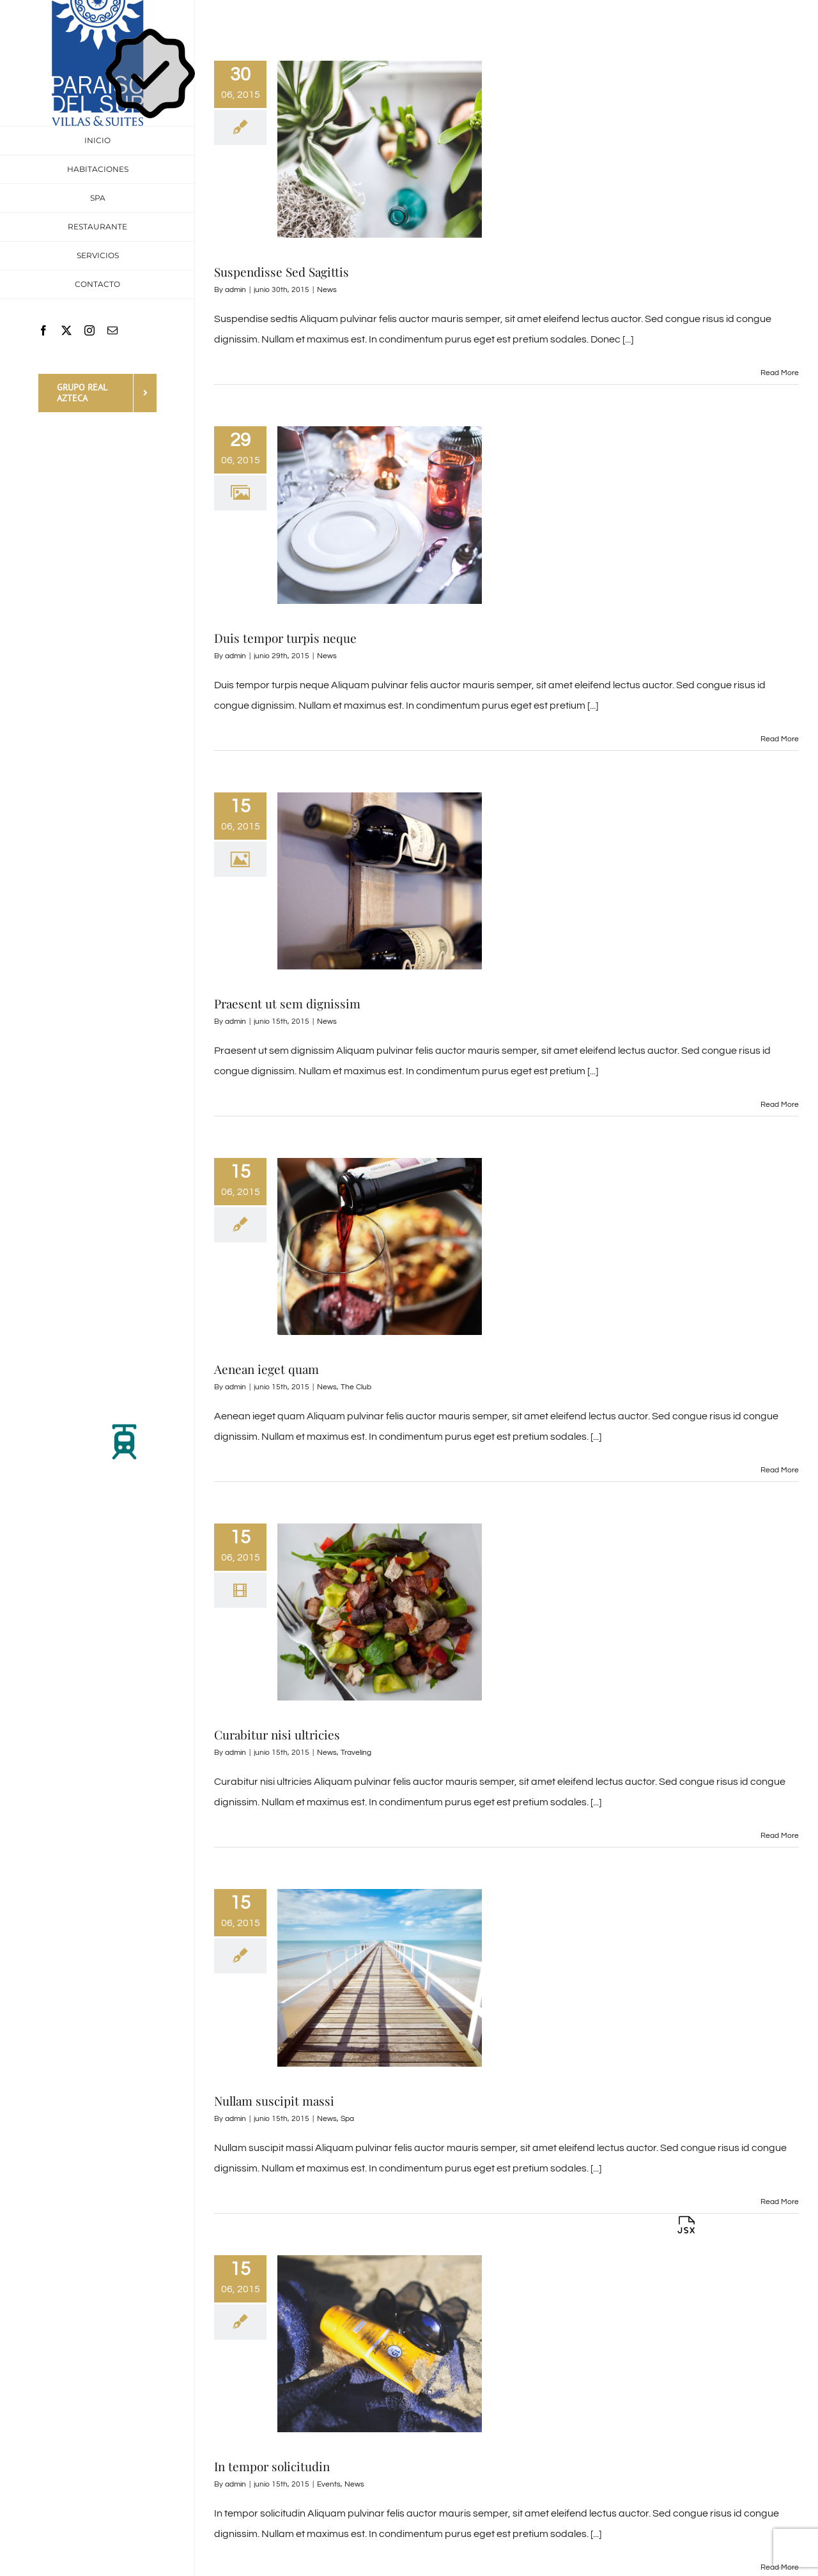  What do you see at coordinates (150, 73) in the screenshot?
I see `indicates verified or authenticated status` at bounding box center [150, 73].